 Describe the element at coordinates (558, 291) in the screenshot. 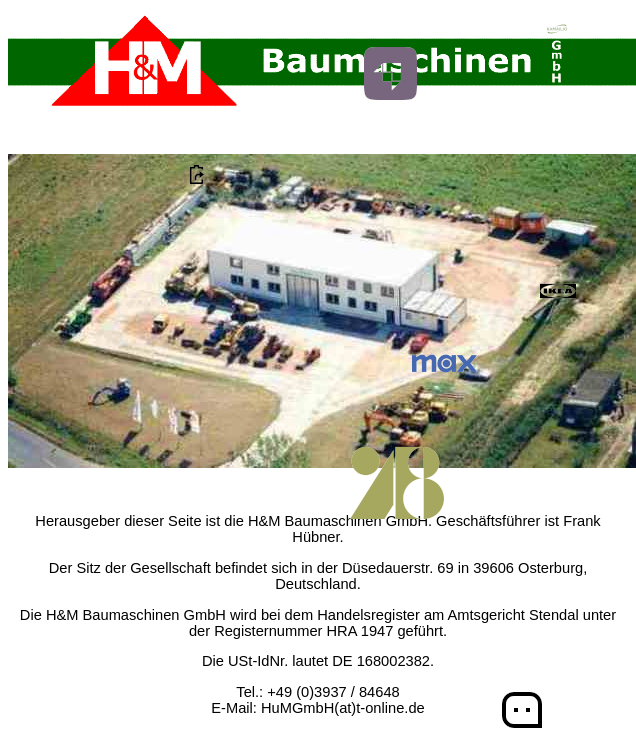

I see `IKEA brand logo` at that location.